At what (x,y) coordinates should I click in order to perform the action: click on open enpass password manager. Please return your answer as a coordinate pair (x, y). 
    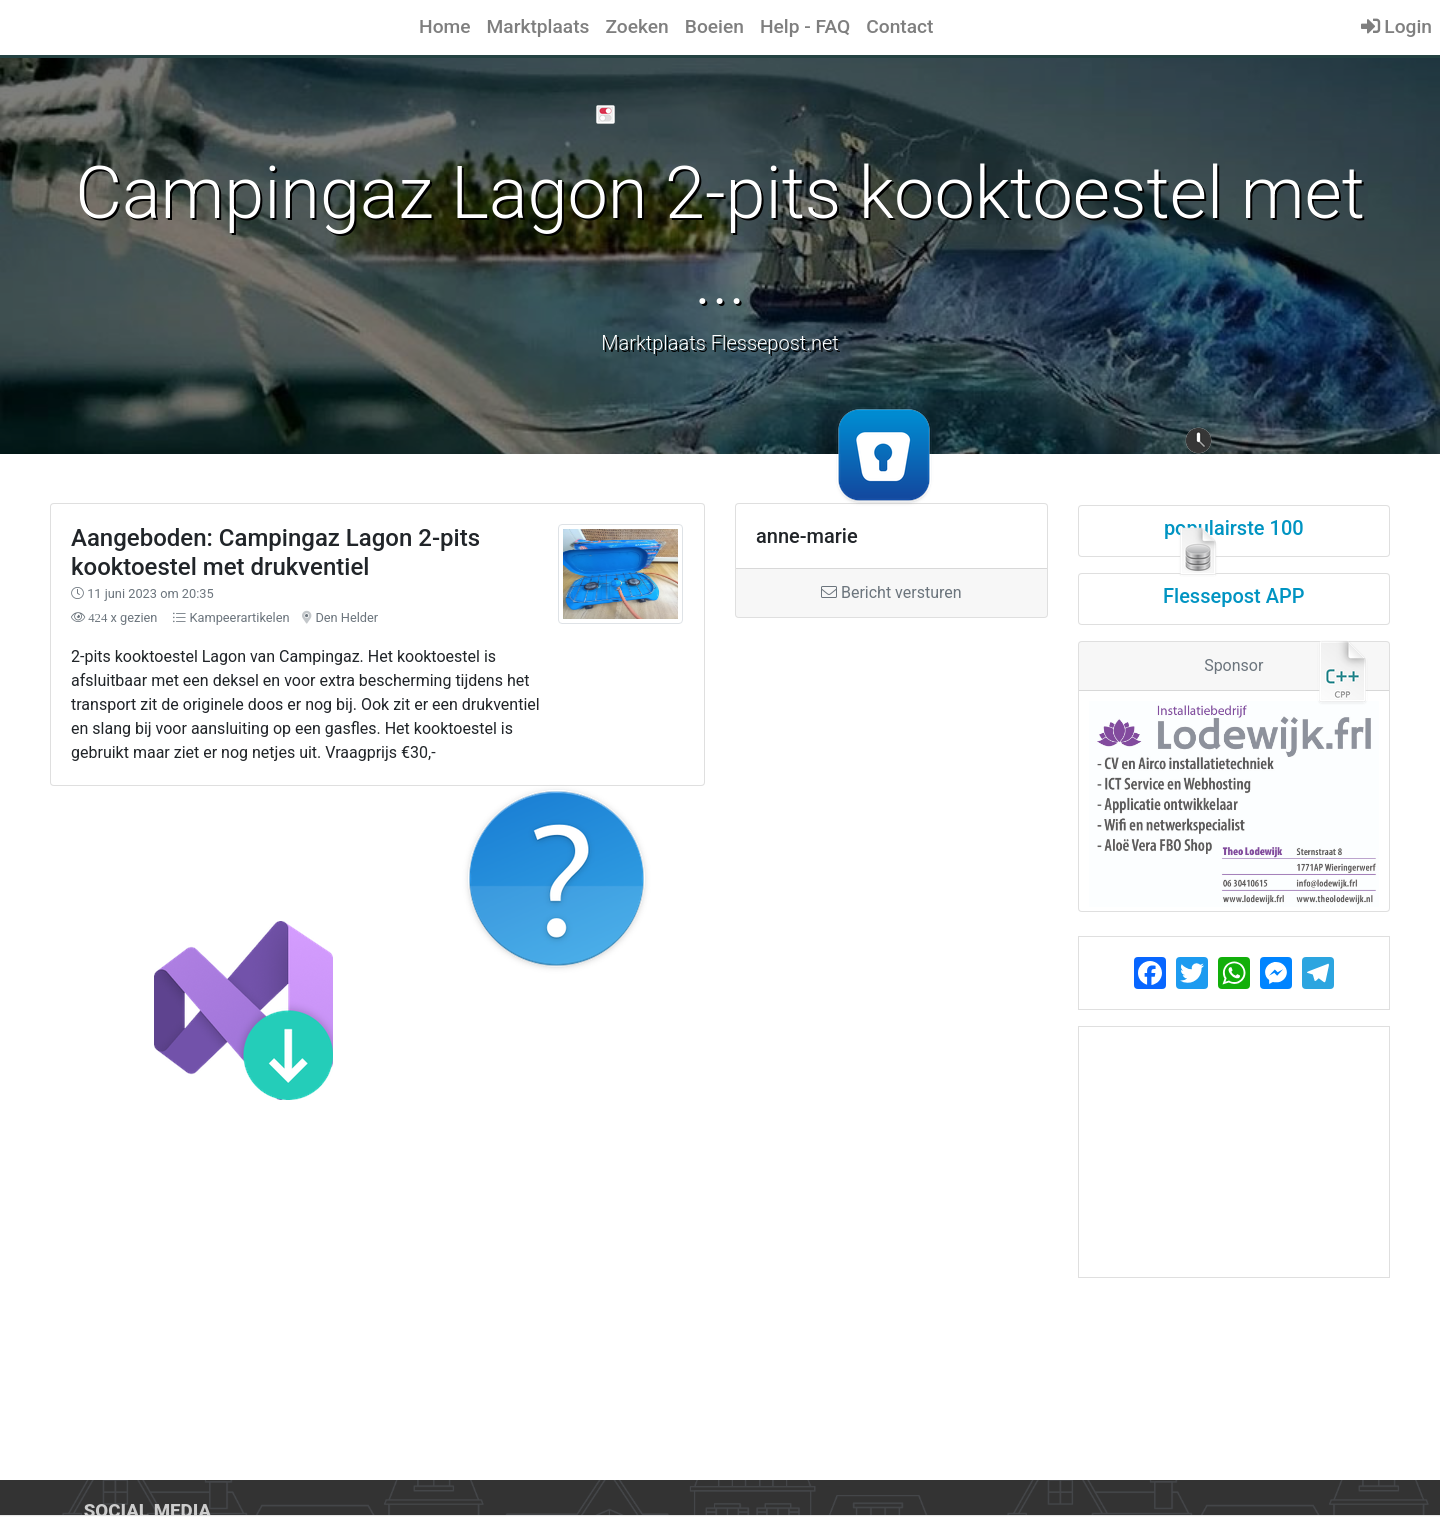
    Looking at the image, I should click on (884, 455).